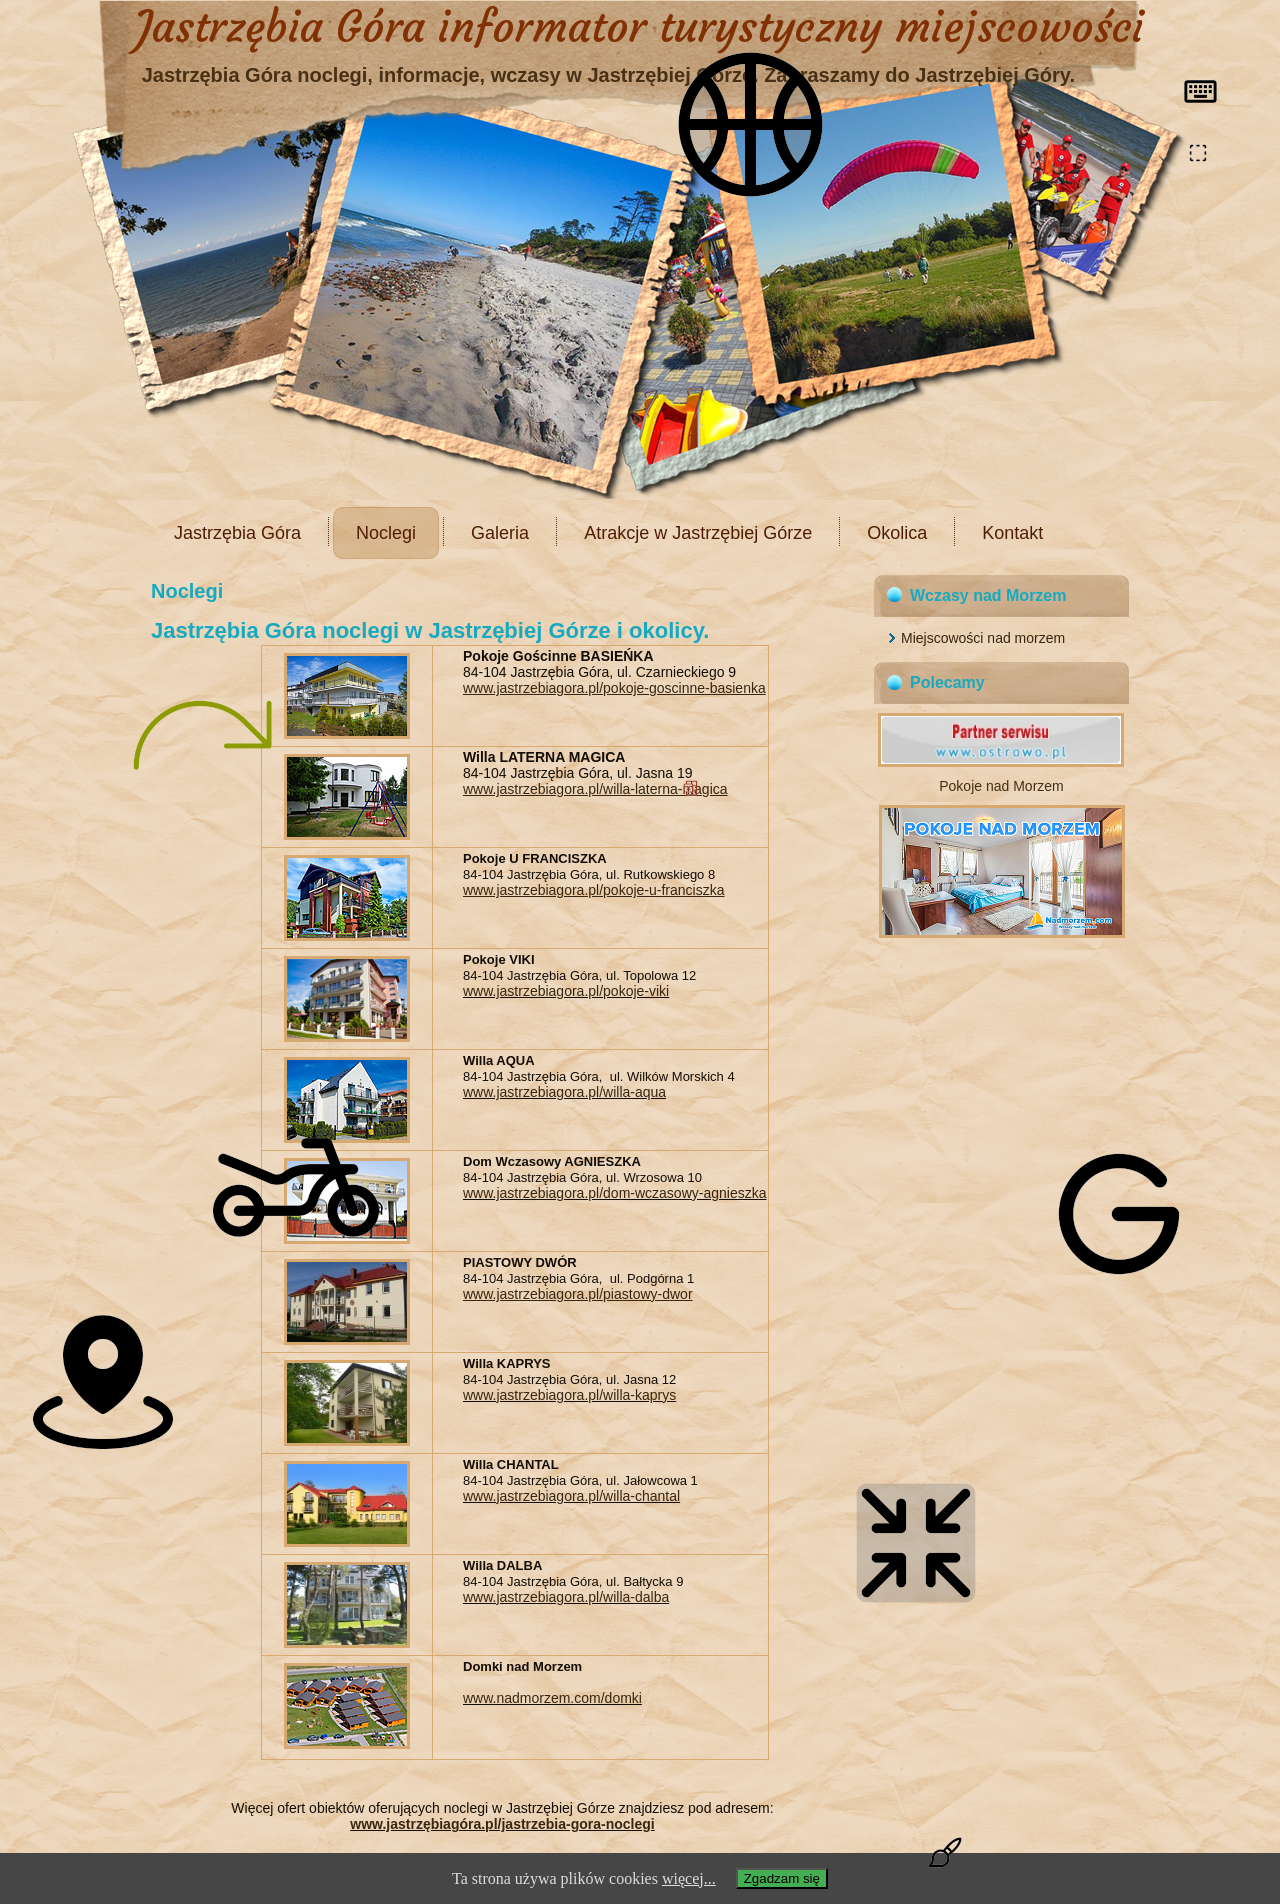 Image resolution: width=1280 pixels, height=1904 pixels. What do you see at coordinates (750, 124) in the screenshot?
I see `access sports or basketball-related content` at bounding box center [750, 124].